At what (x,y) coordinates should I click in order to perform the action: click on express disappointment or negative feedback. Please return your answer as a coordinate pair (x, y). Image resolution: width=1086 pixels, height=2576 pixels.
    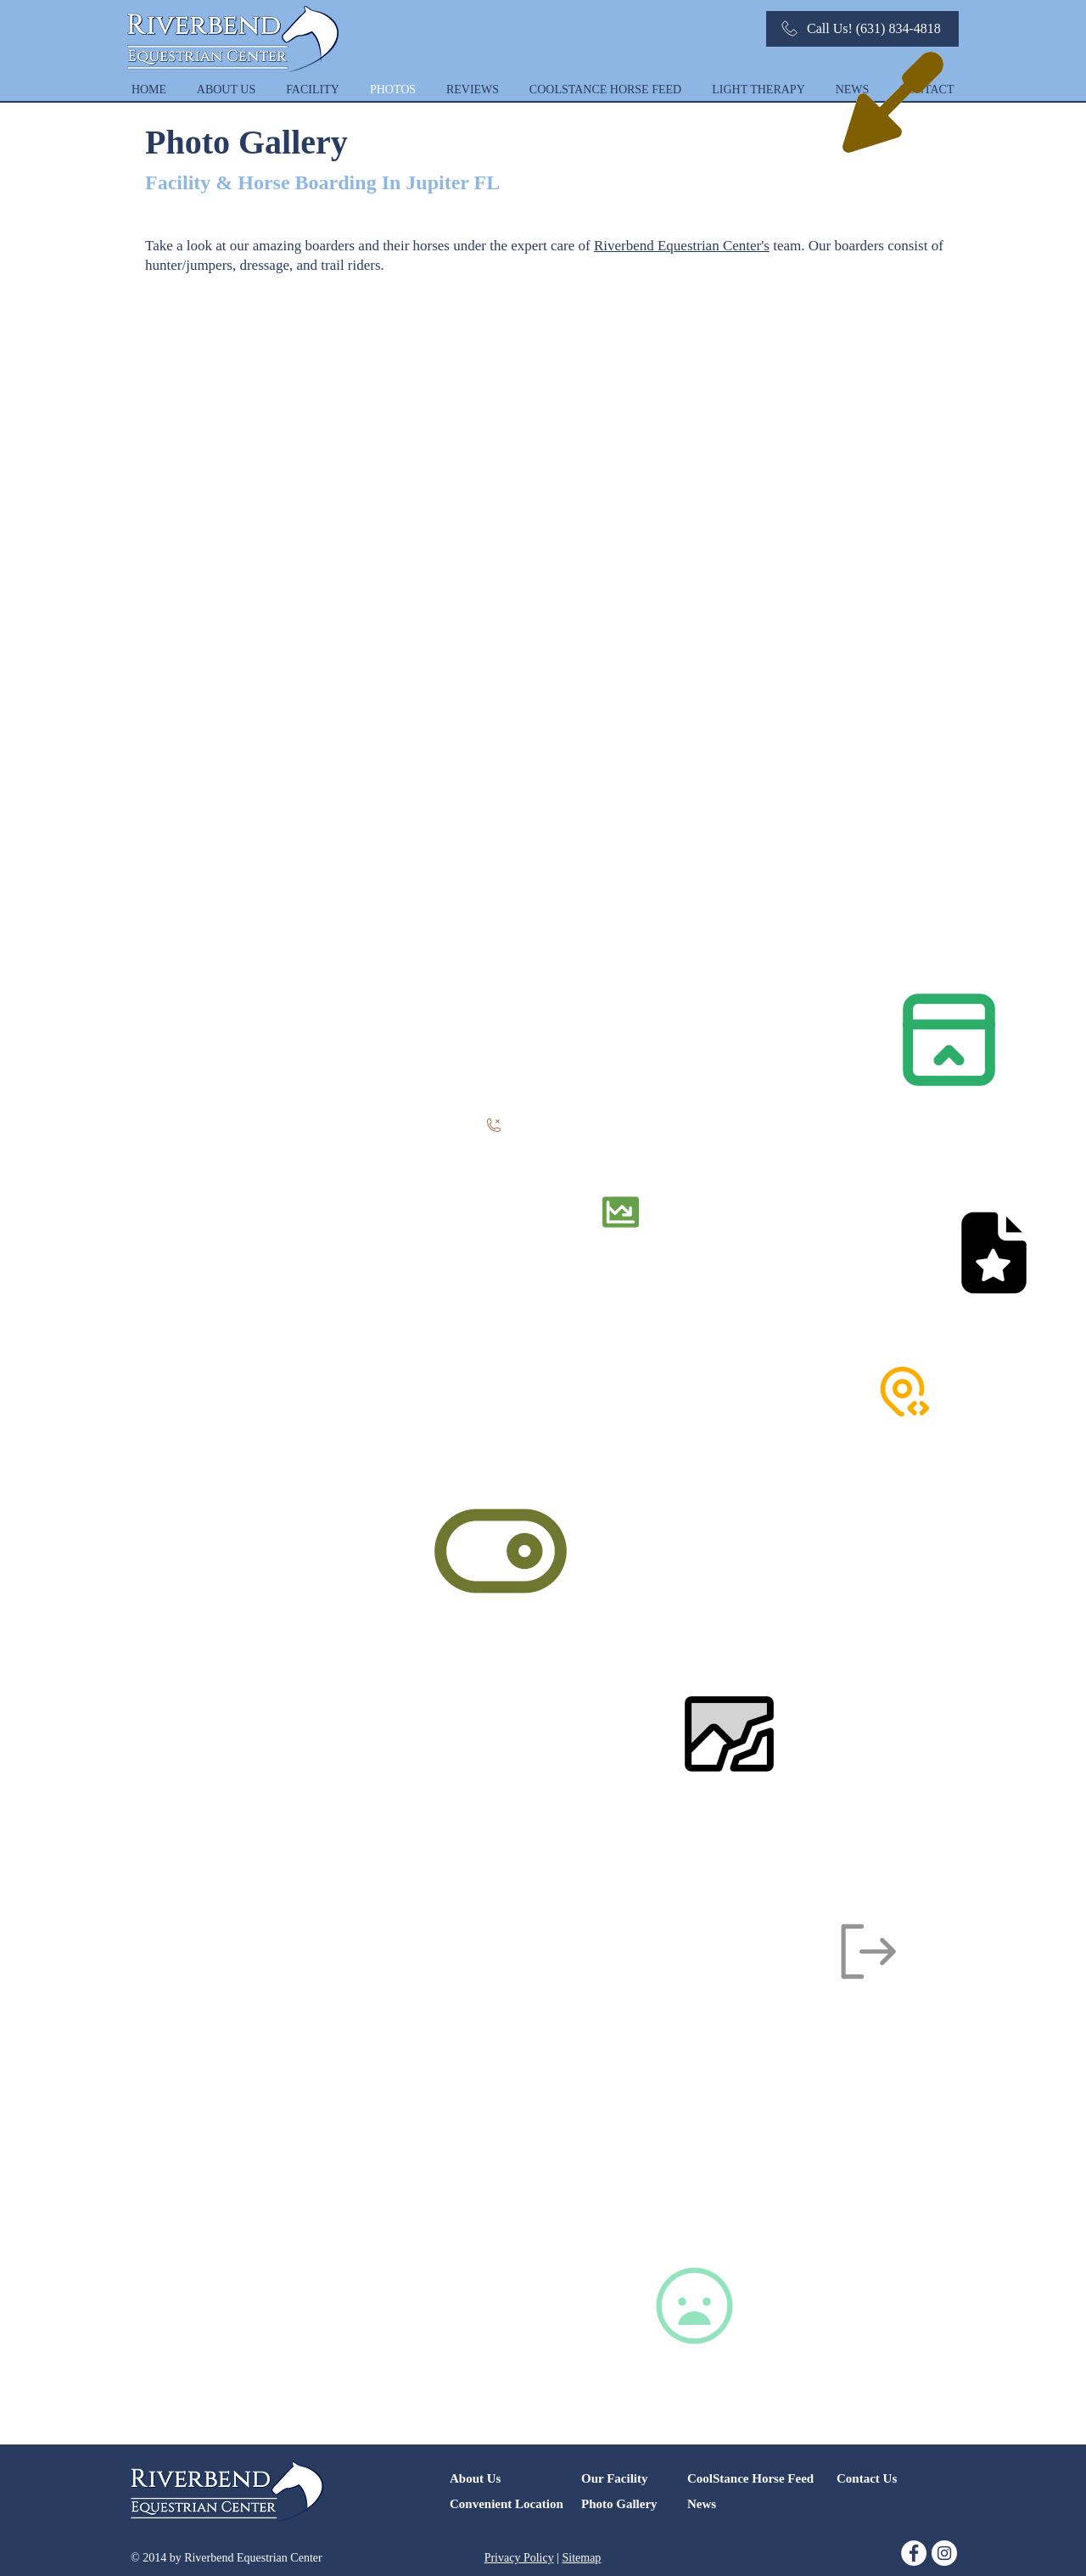
    Looking at the image, I should click on (694, 2305).